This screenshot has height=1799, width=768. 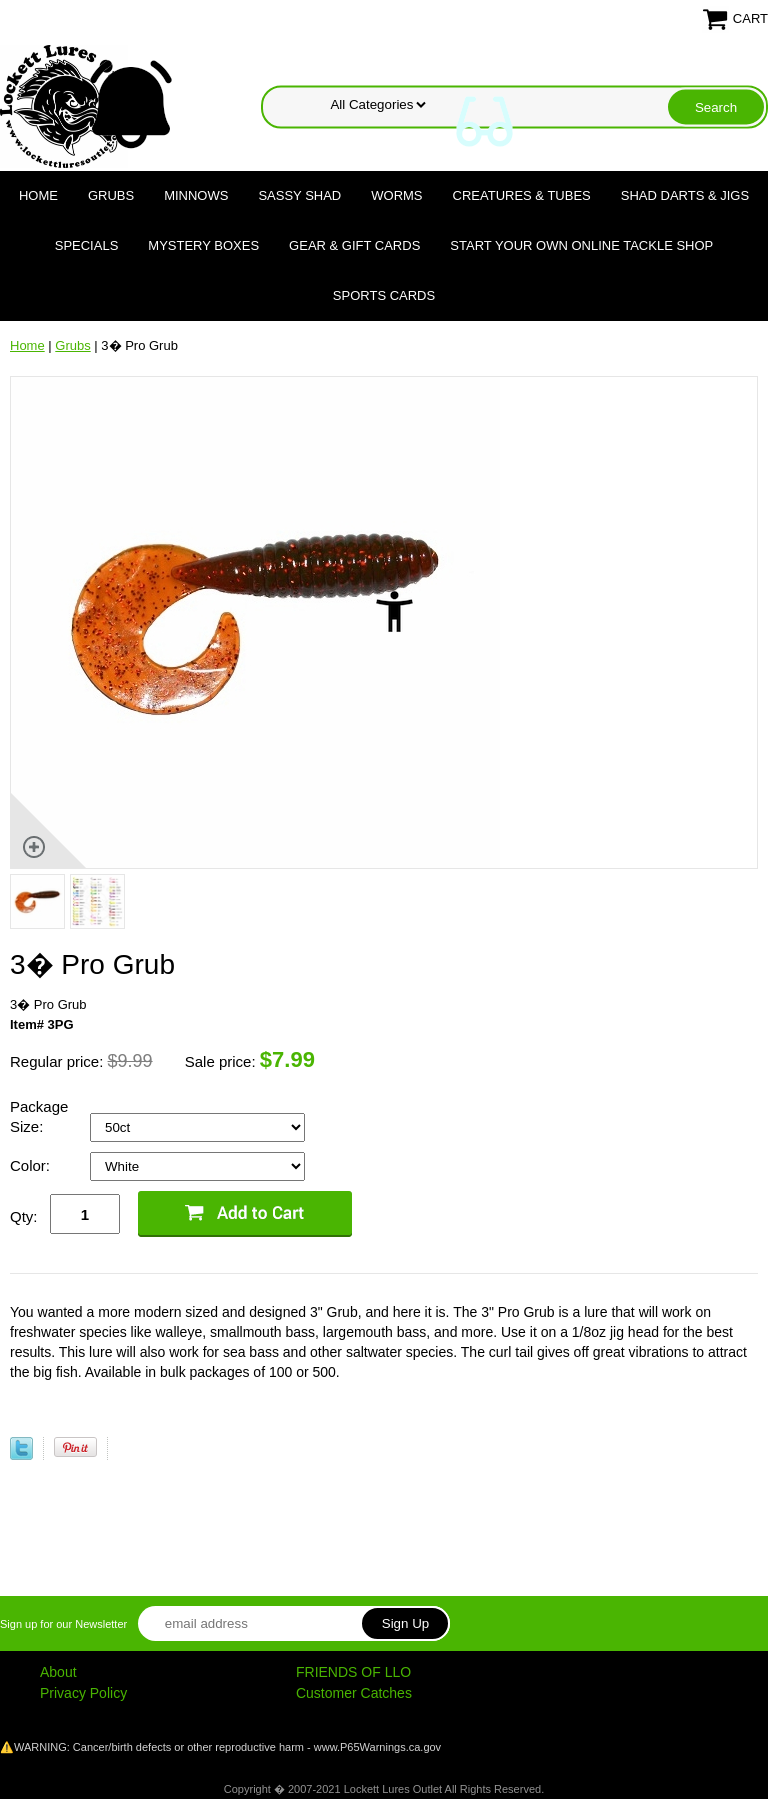 I want to click on access accessibility settings, so click(x=394, y=611).